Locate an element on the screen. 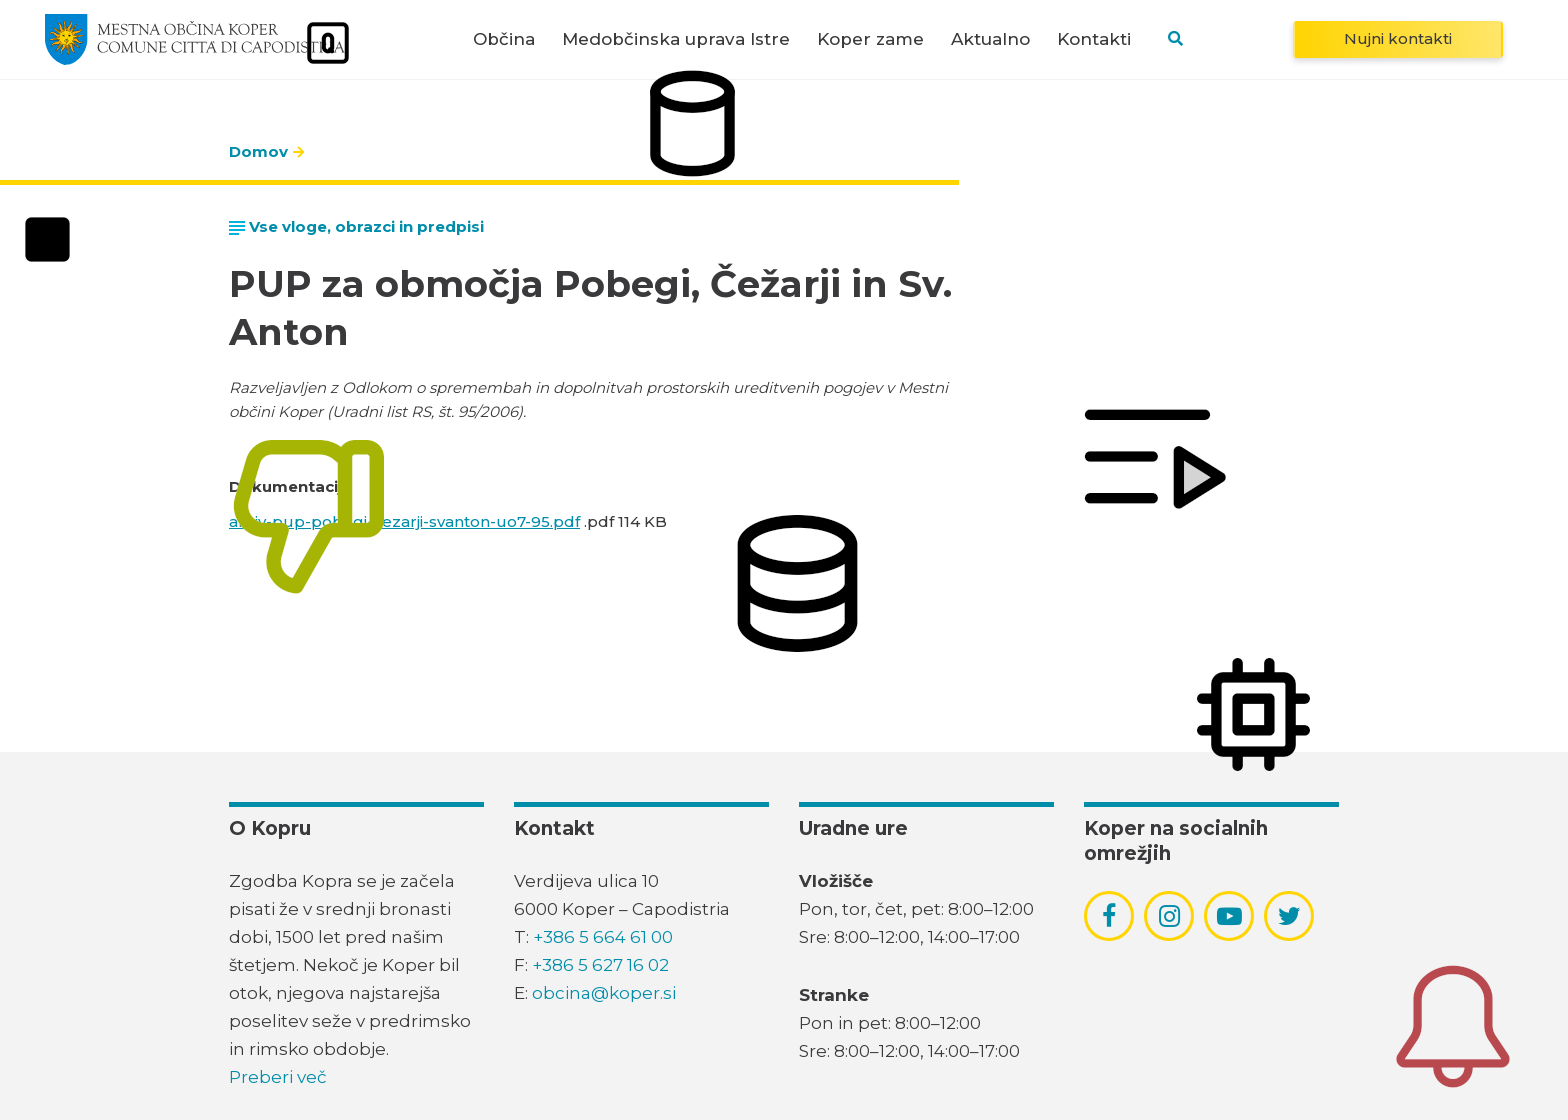  stop or halt media playback is located at coordinates (47, 239).